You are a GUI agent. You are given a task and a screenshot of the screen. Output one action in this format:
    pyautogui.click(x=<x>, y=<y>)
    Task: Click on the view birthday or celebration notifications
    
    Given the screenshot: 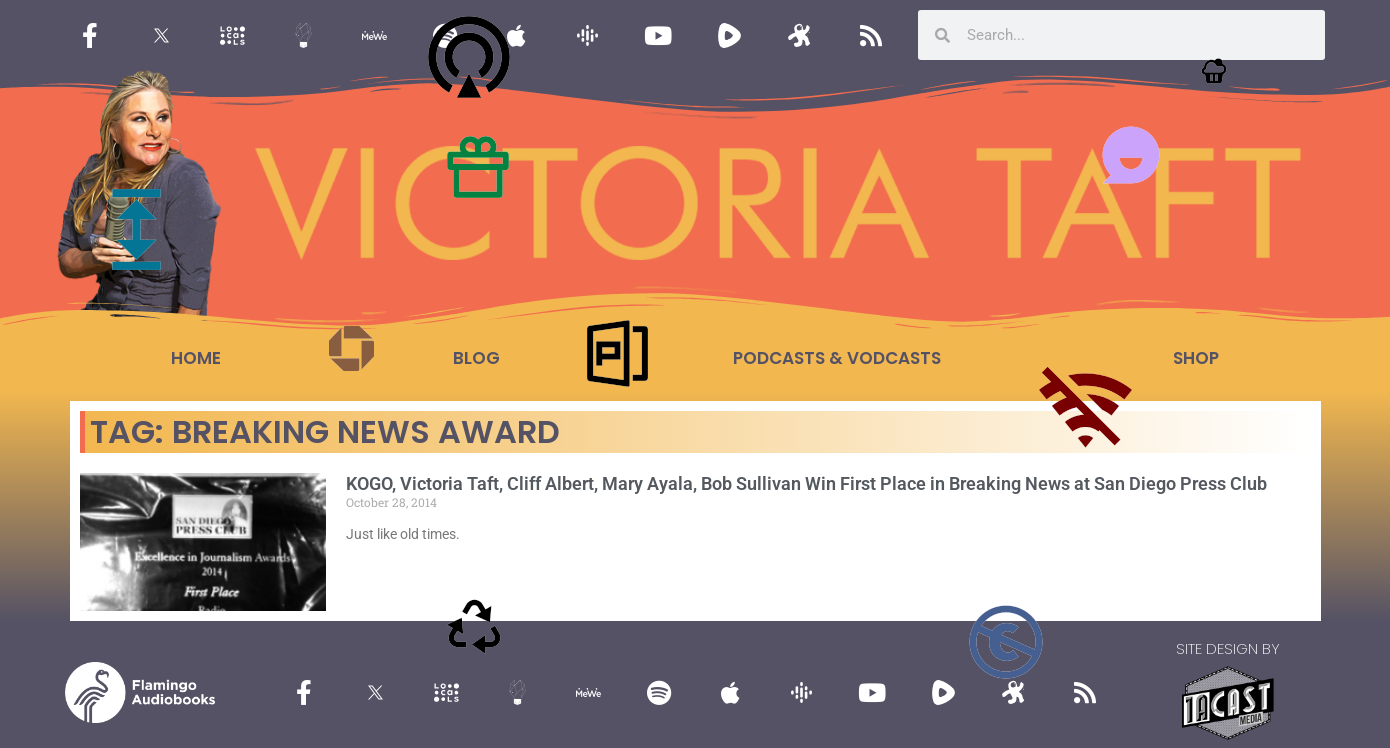 What is the action you would take?
    pyautogui.click(x=1214, y=71)
    